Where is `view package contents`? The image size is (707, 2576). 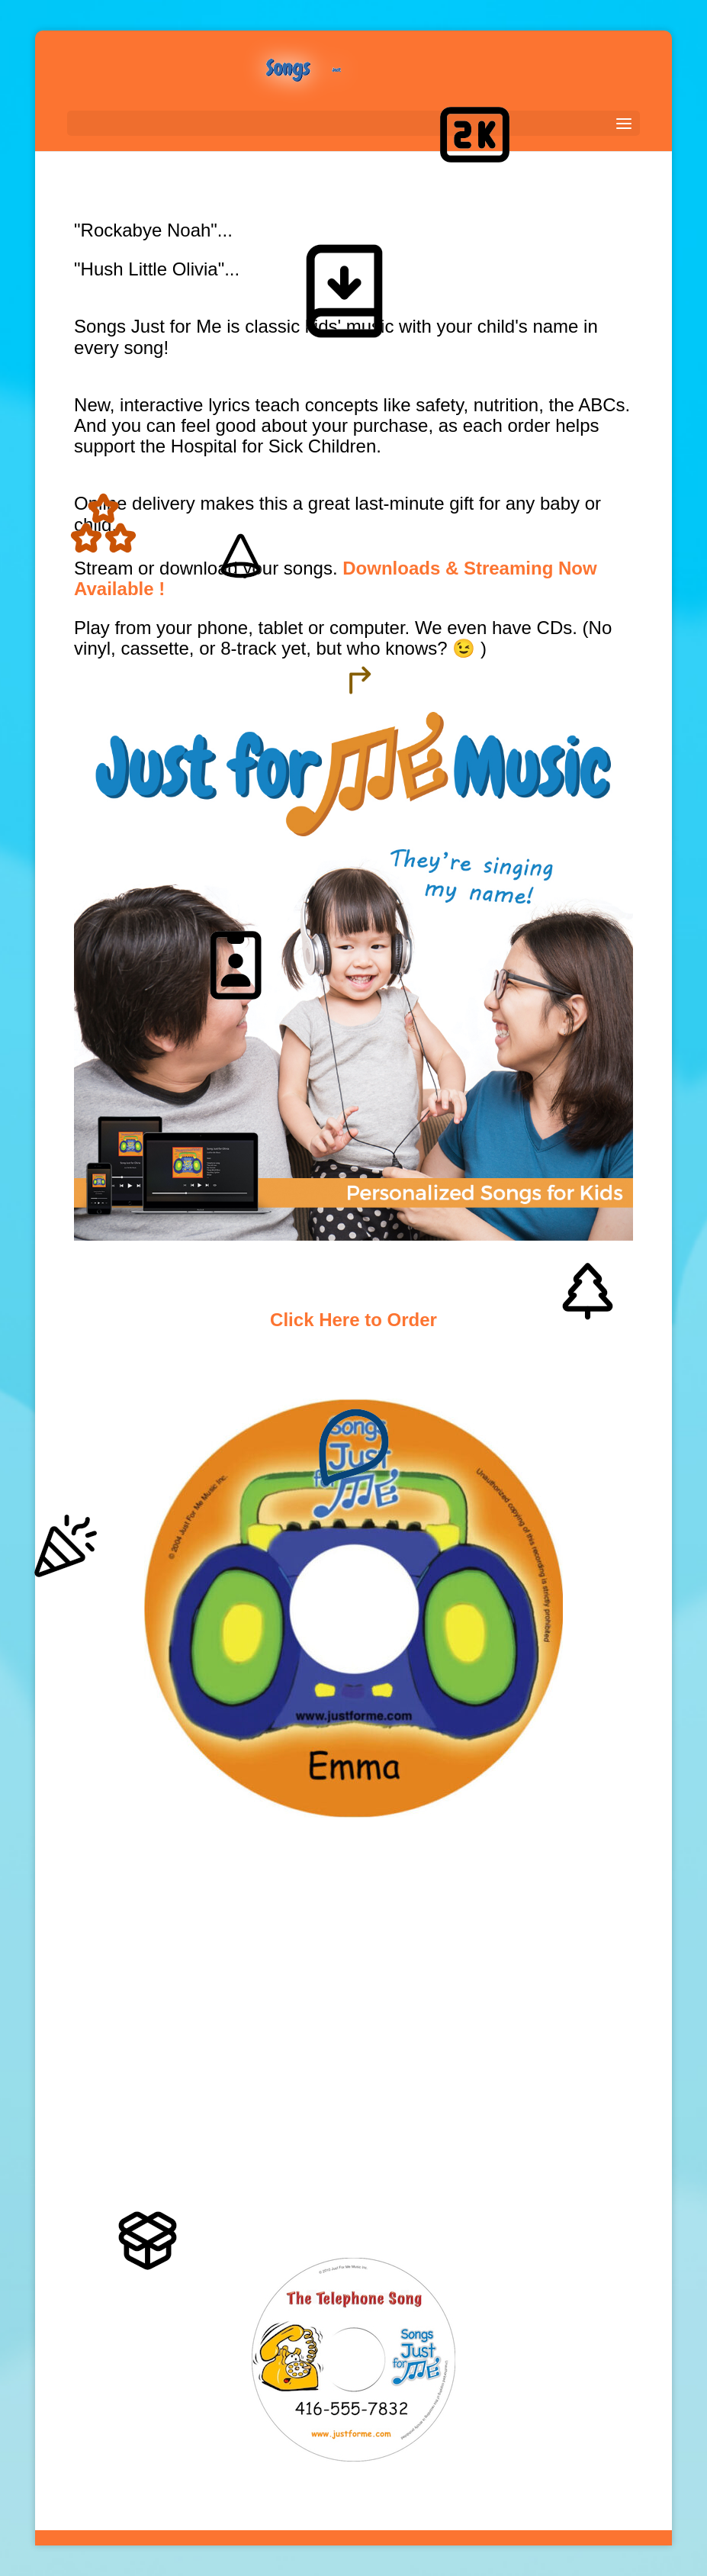 view package contents is located at coordinates (147, 2240).